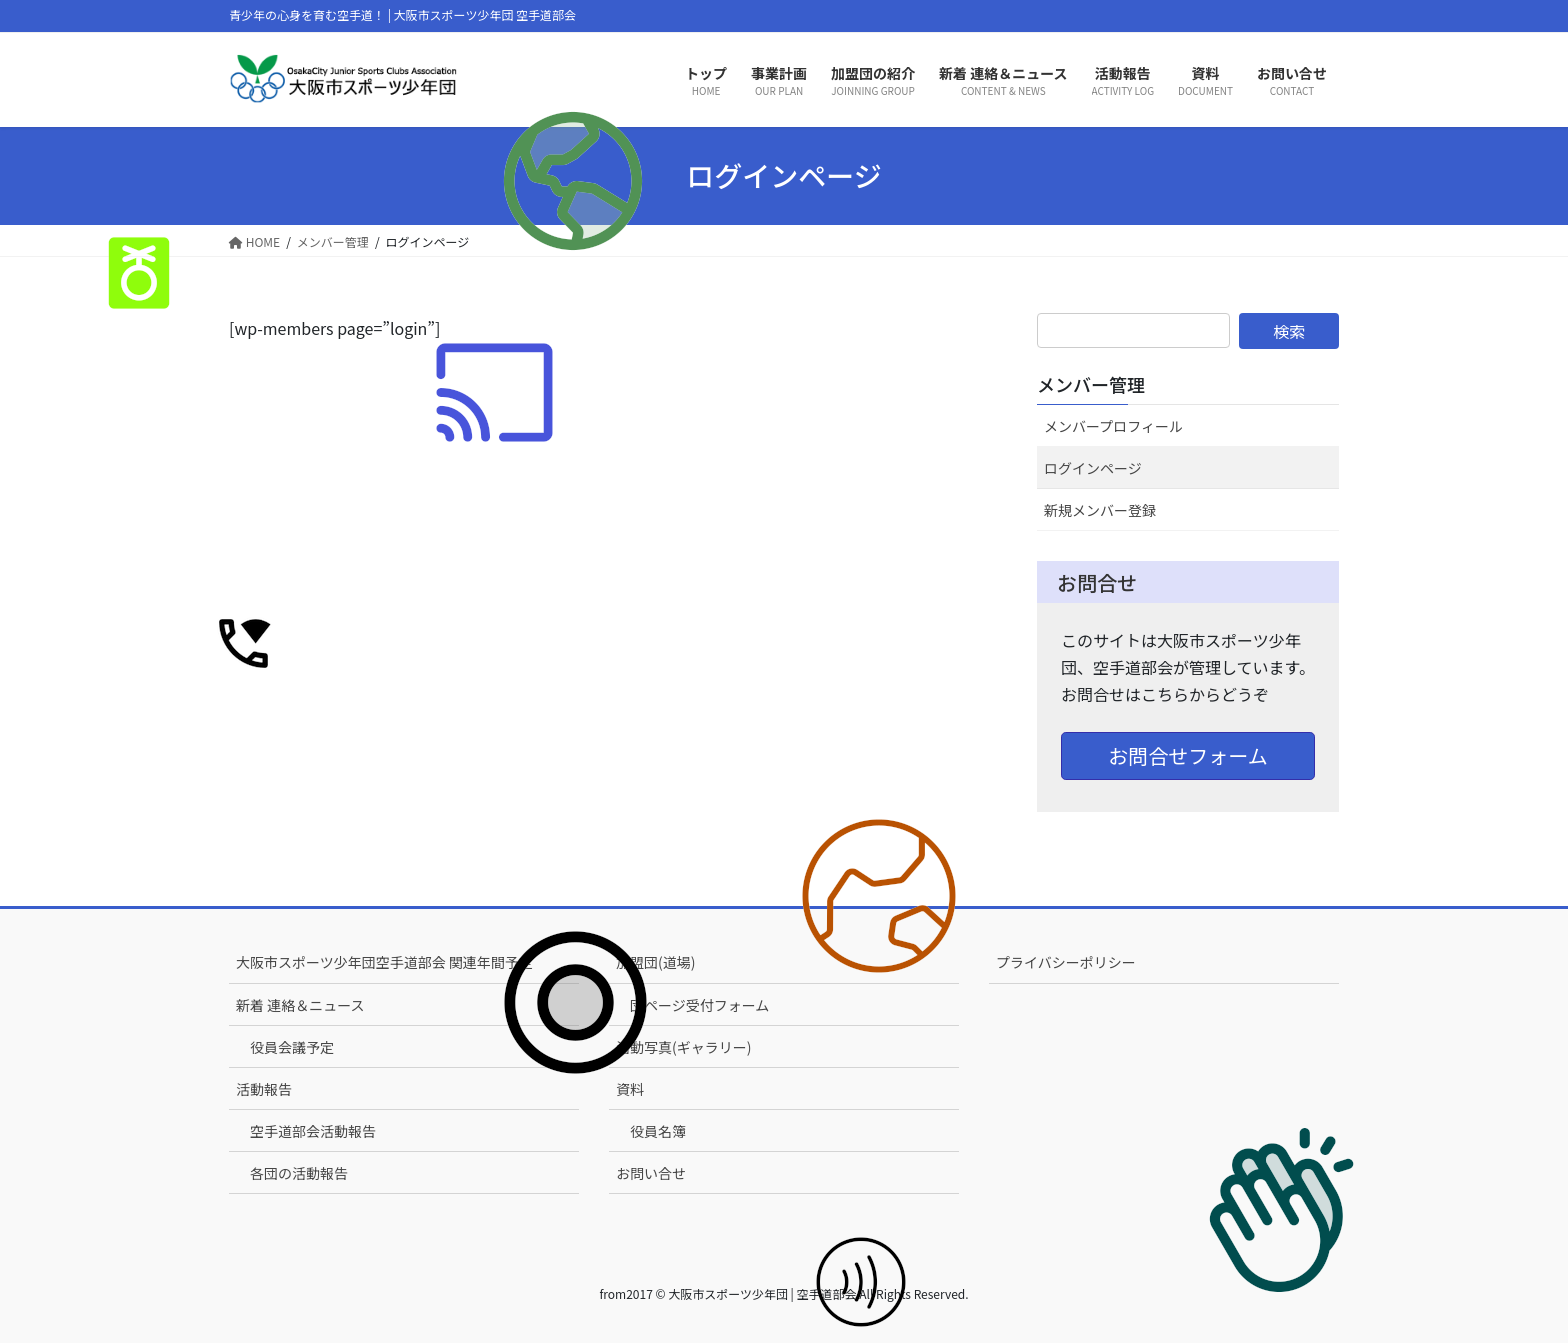 The height and width of the screenshot is (1343, 1568). Describe the element at coordinates (861, 1282) in the screenshot. I see `tap to pay with contactless payment` at that location.